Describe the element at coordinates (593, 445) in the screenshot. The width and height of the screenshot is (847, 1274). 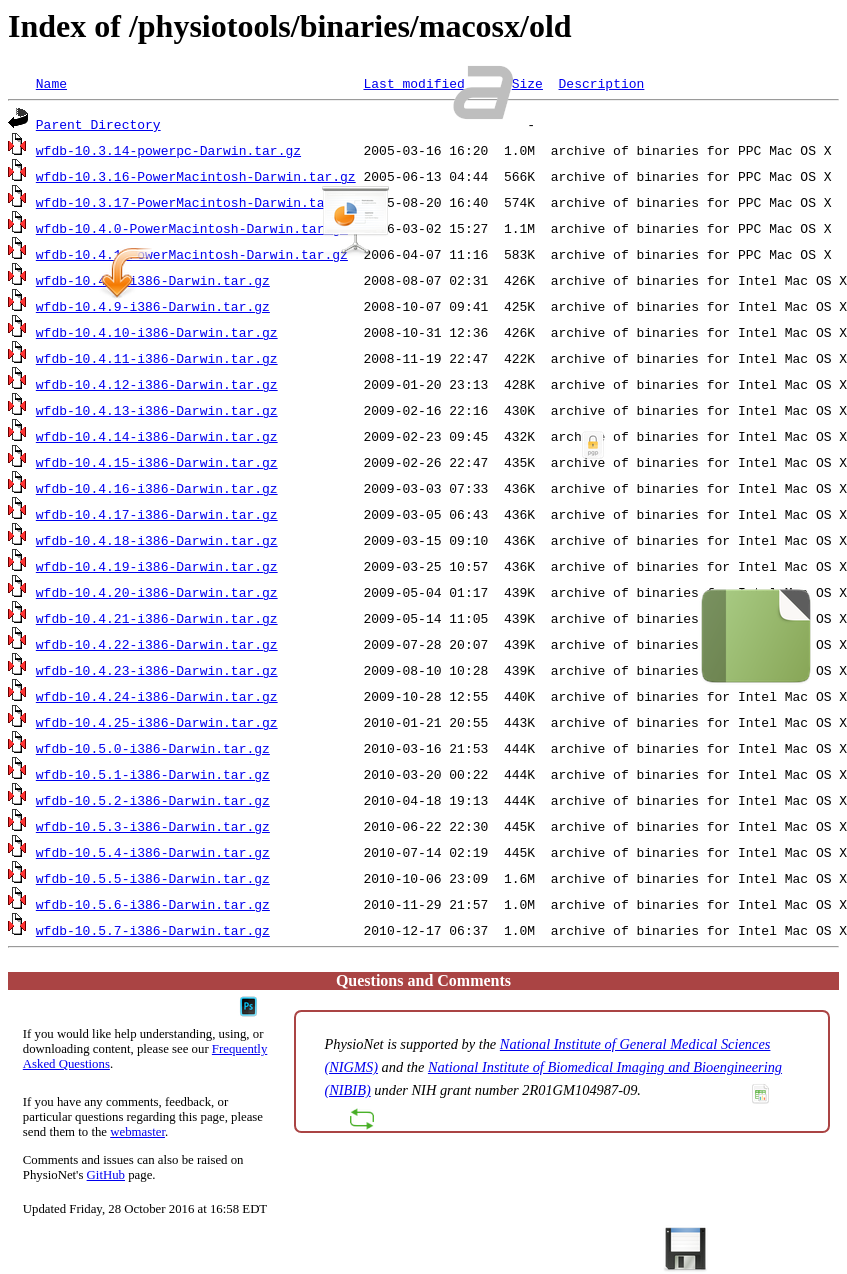
I see `a pgp-encrypted file` at that location.